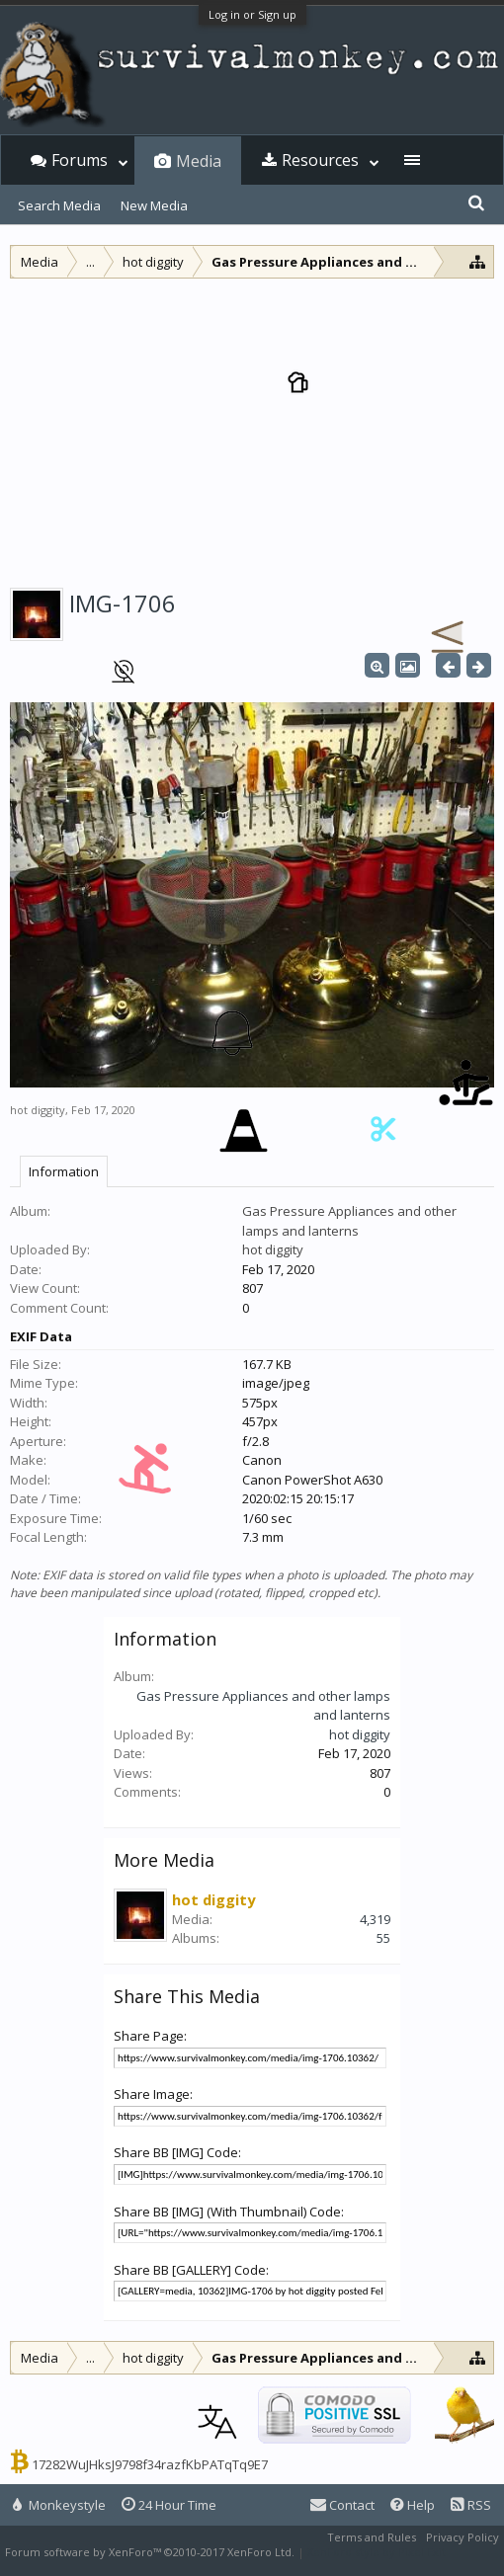 Image resolution: width=504 pixels, height=2576 pixels. Describe the element at coordinates (383, 1129) in the screenshot. I see `cut selected text or content` at that location.